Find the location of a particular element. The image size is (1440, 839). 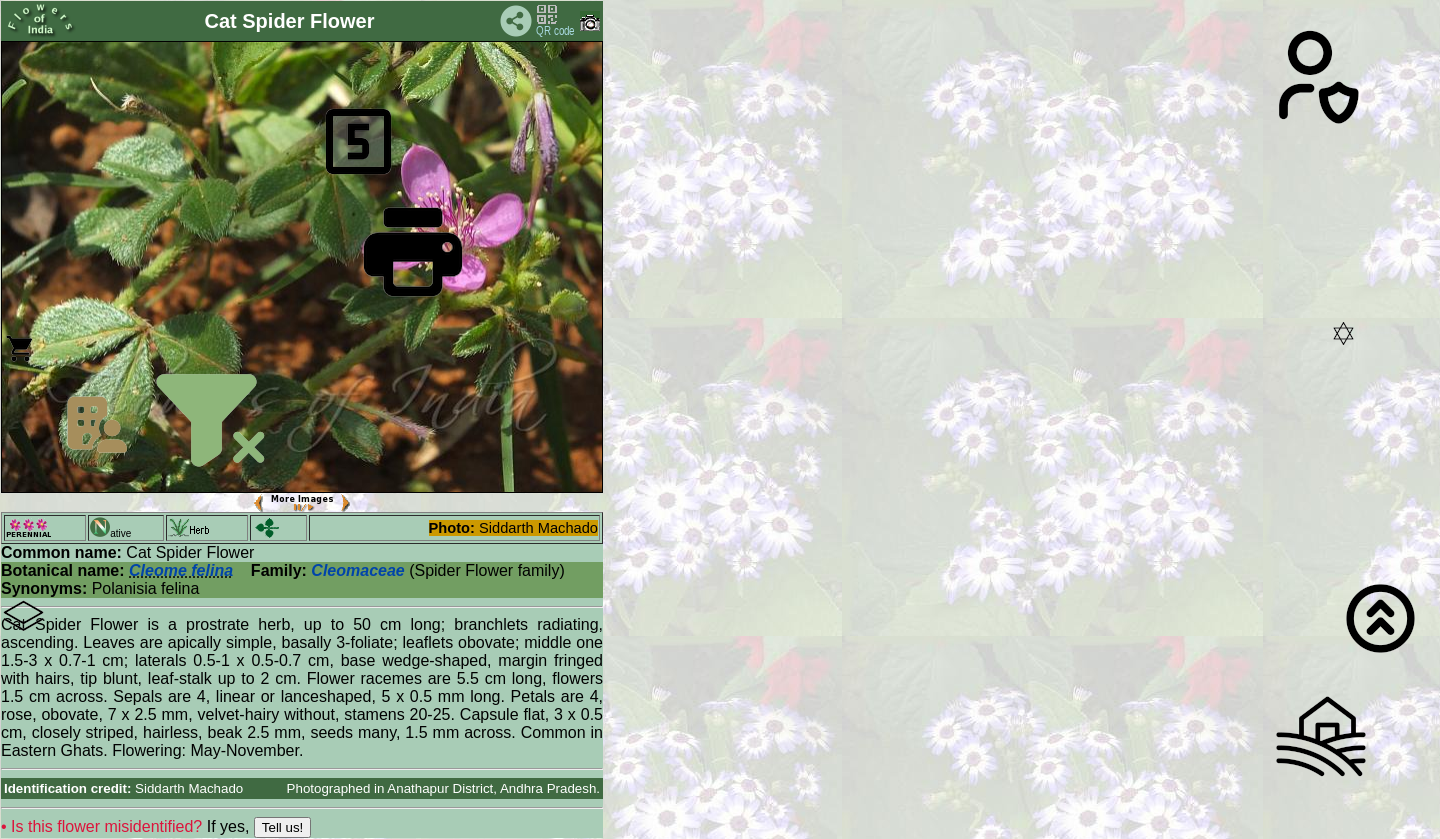

clear all active filters is located at coordinates (206, 416).